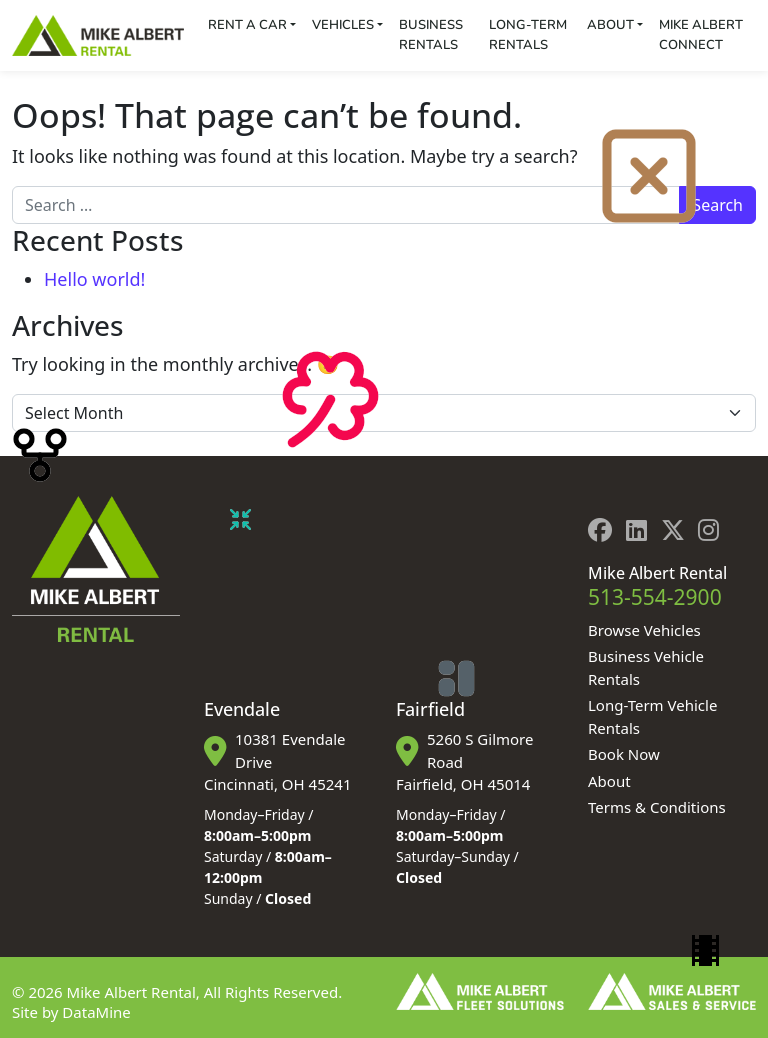 This screenshot has height=1038, width=768. What do you see at coordinates (40, 455) in the screenshot?
I see `fork a repository` at bounding box center [40, 455].